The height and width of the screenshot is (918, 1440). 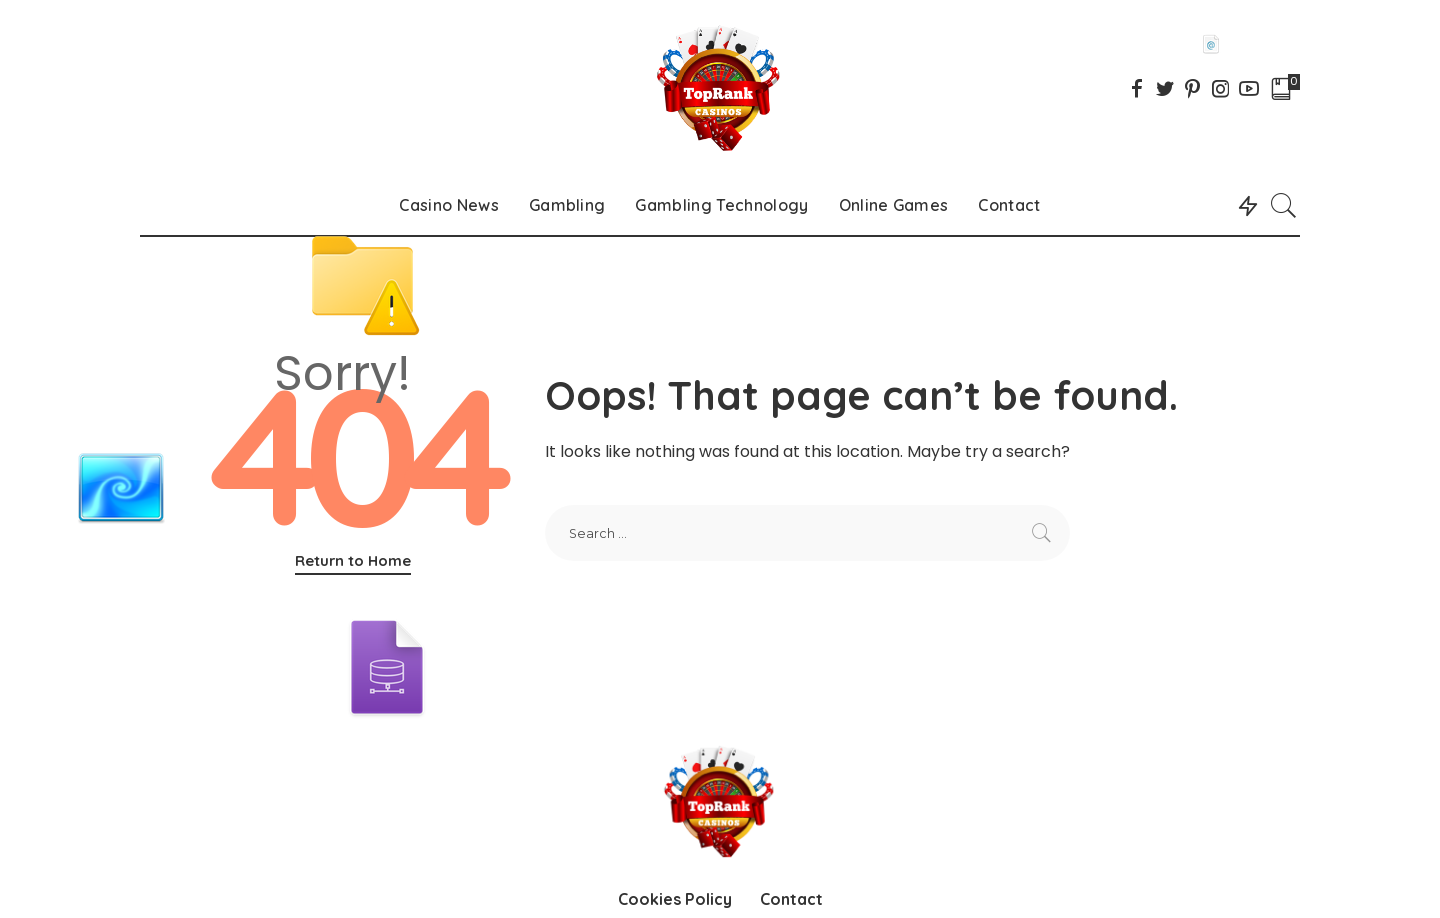 I want to click on folder contains items with warnings or errors, so click(x=362, y=278).